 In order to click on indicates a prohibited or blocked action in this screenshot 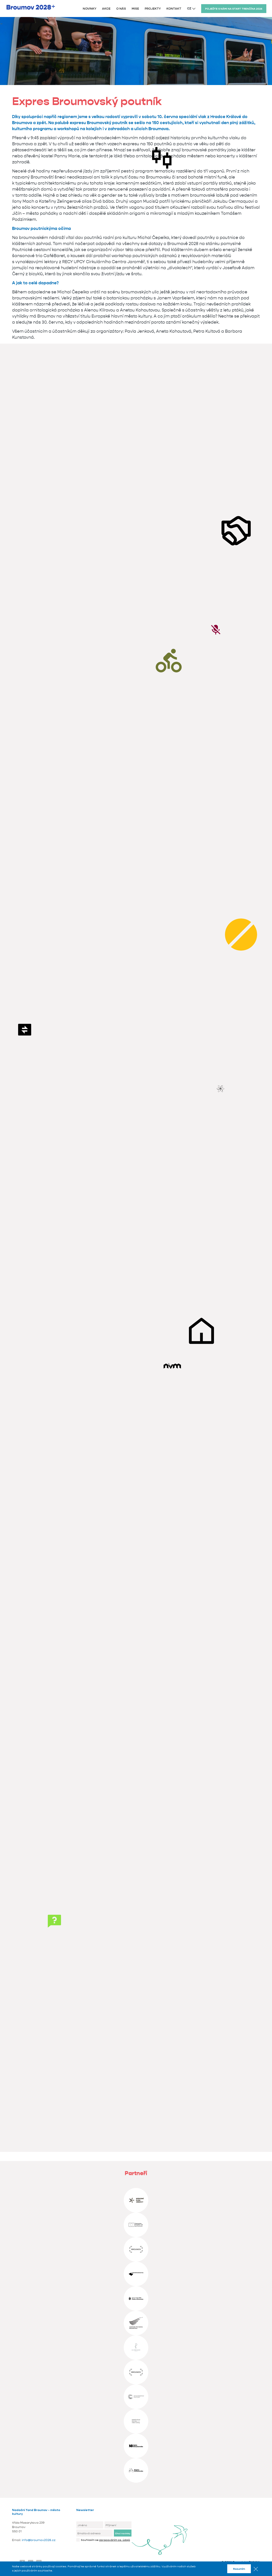, I will do `click(241, 935)`.